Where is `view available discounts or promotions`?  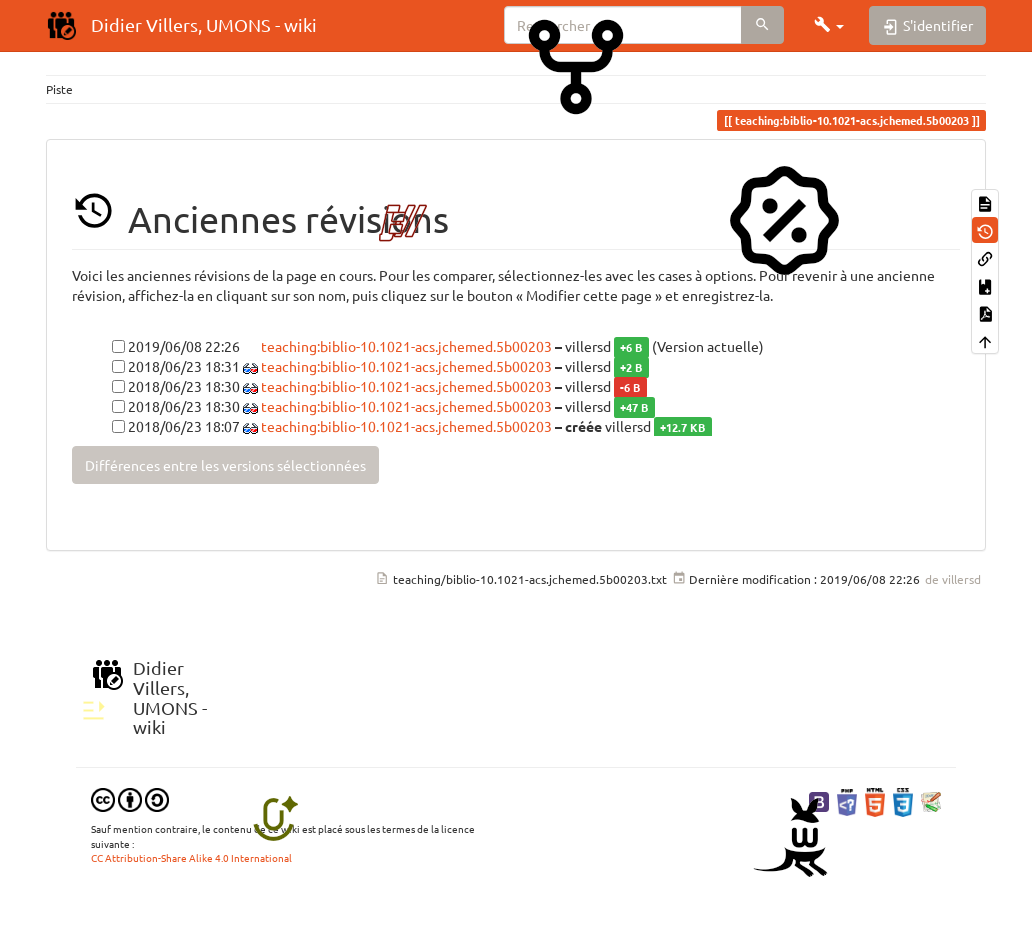 view available discounts or promotions is located at coordinates (784, 220).